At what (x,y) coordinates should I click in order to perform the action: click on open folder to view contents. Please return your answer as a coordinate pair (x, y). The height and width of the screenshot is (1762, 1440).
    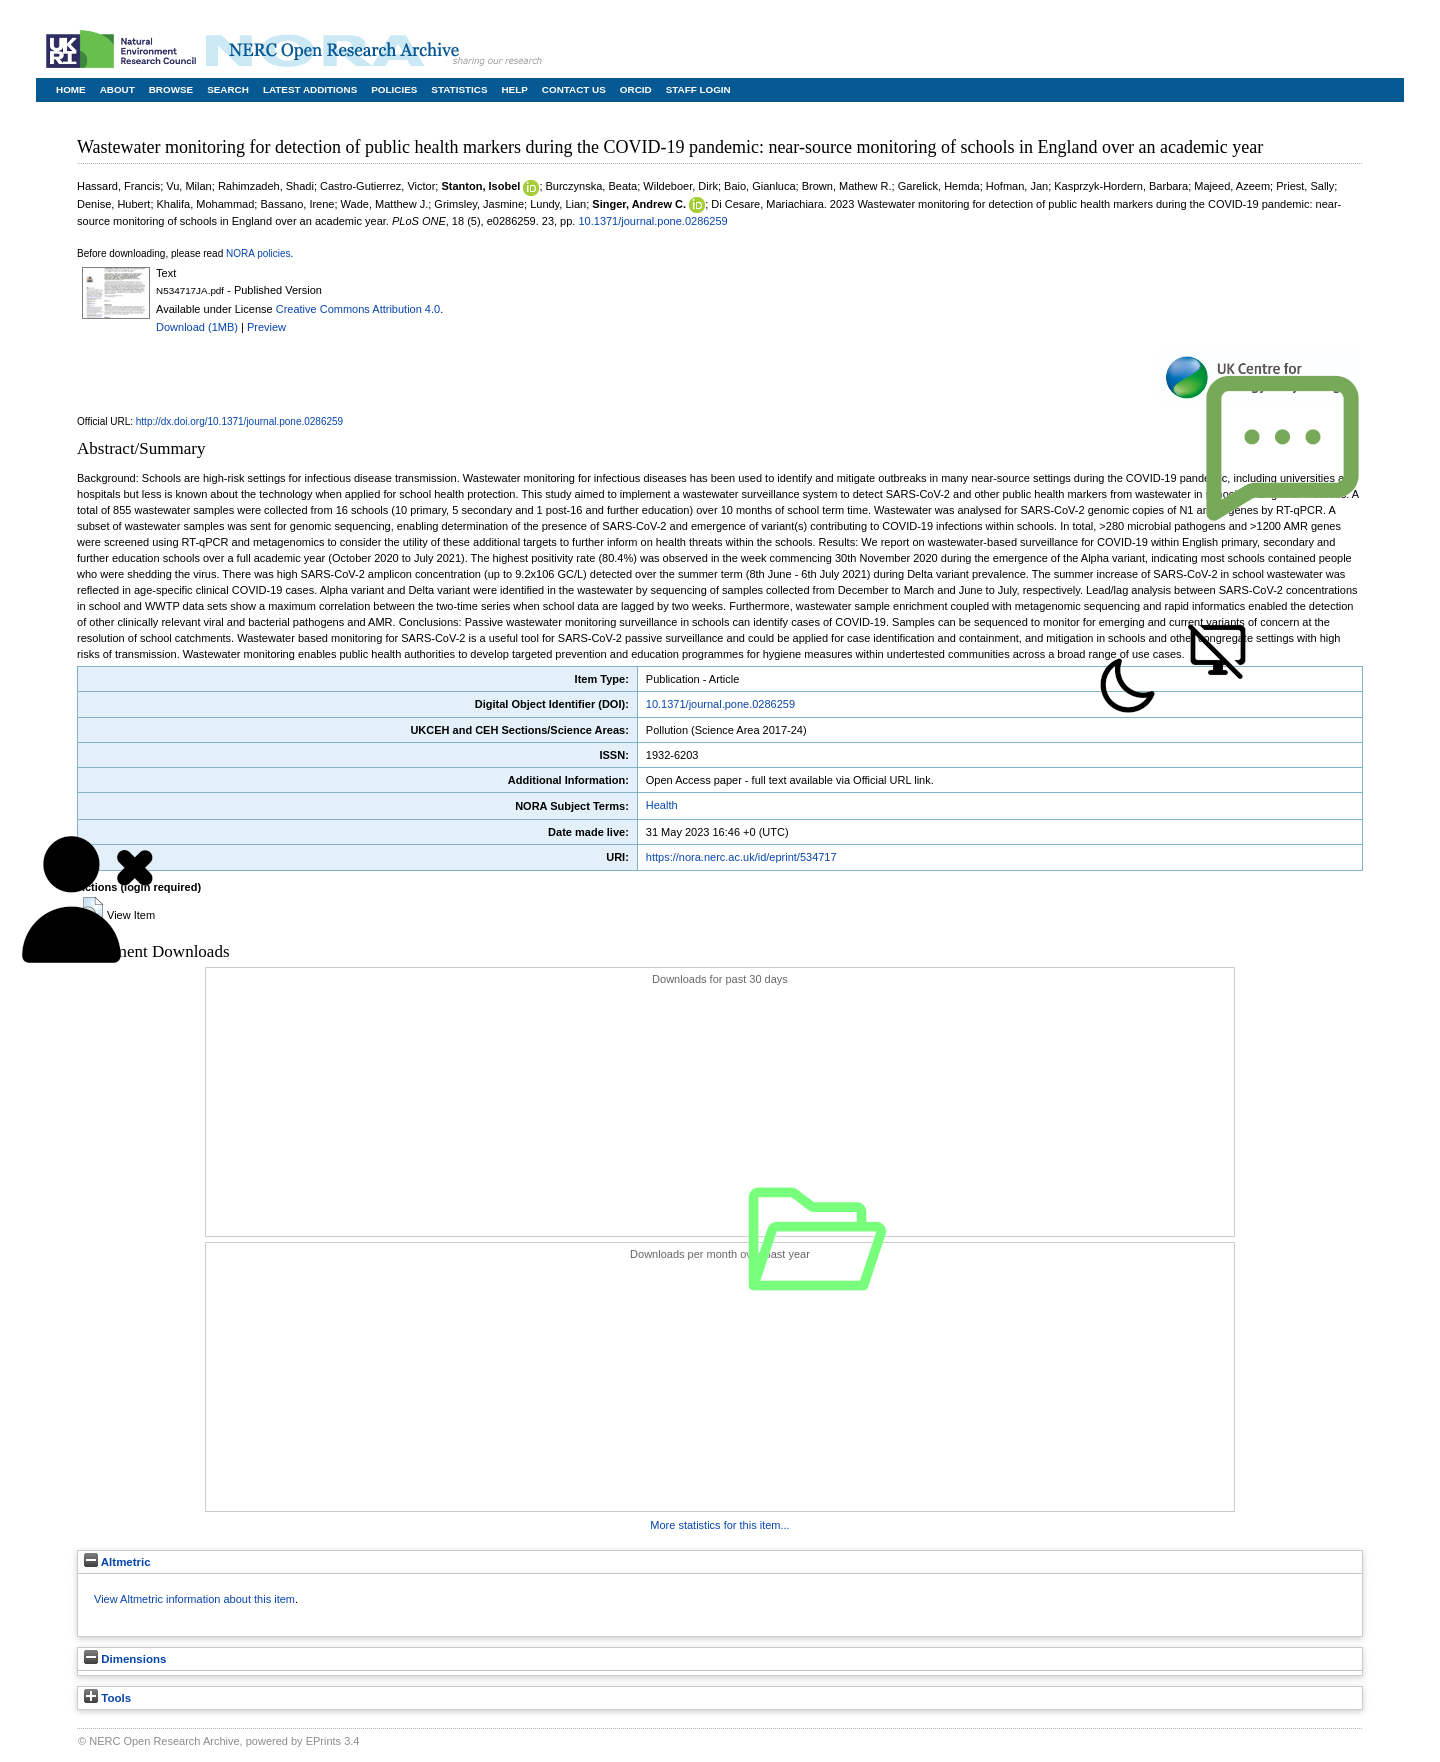
    Looking at the image, I should click on (812, 1236).